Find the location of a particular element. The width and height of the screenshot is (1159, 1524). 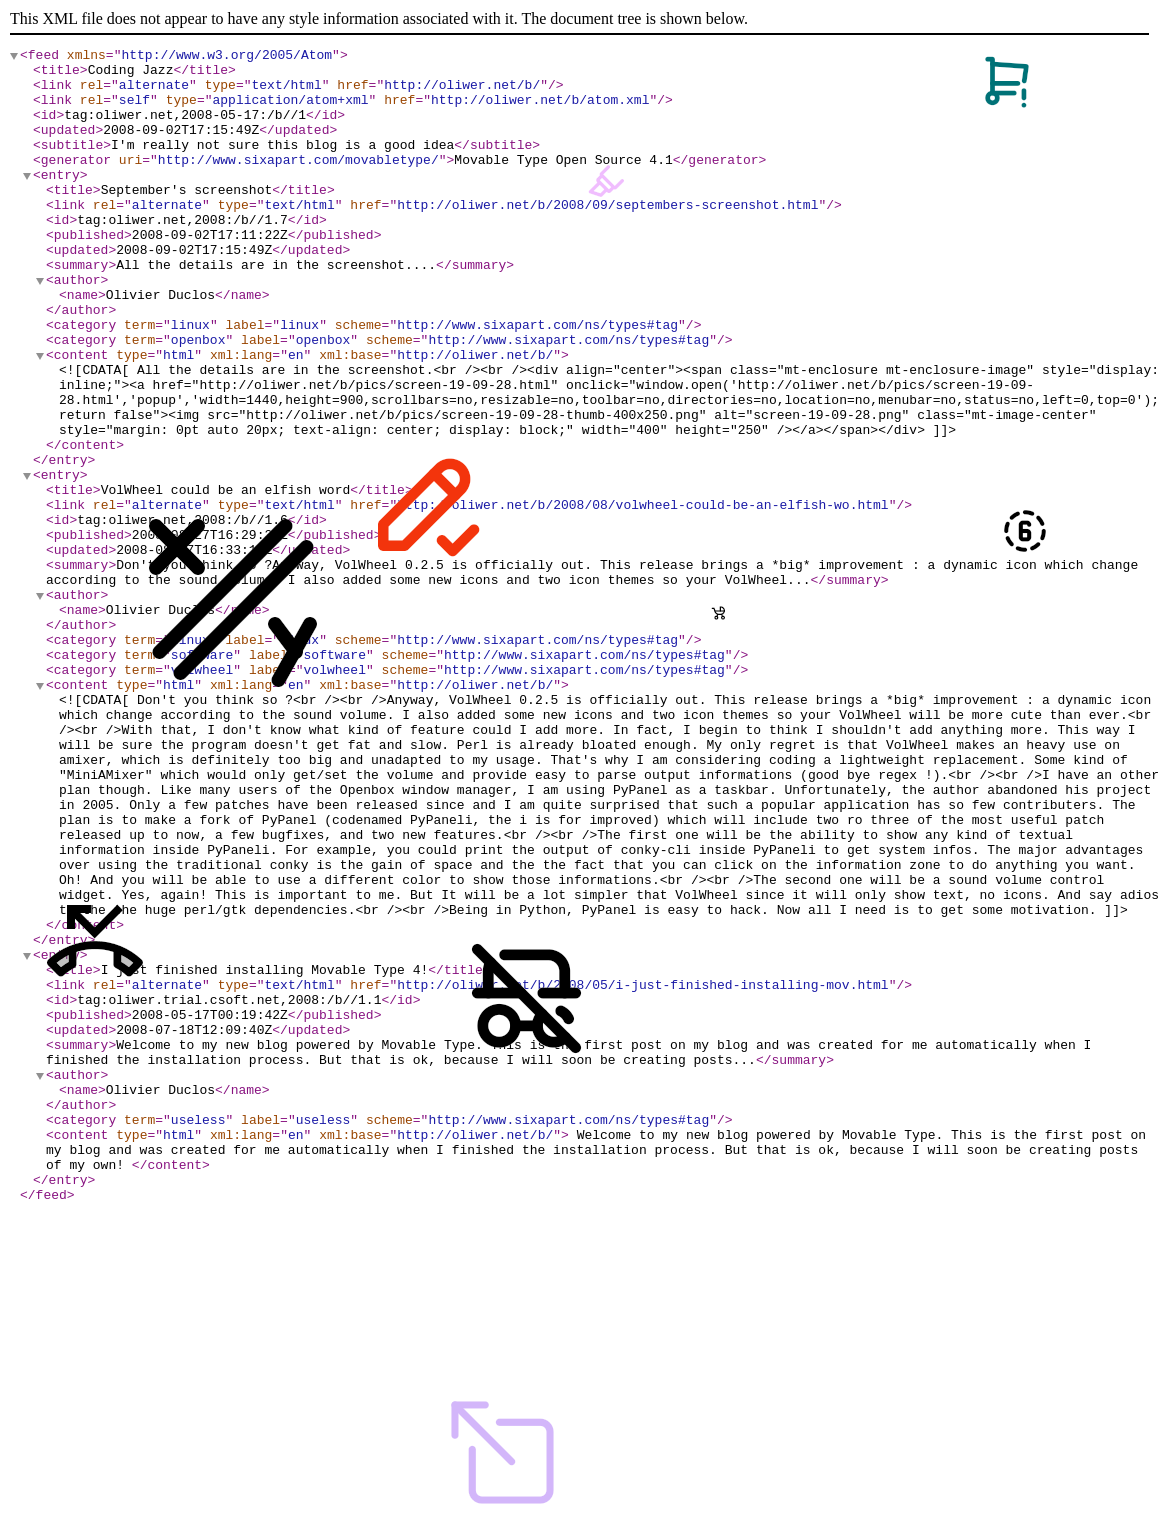

disable incognito or private browsing mode is located at coordinates (526, 998).